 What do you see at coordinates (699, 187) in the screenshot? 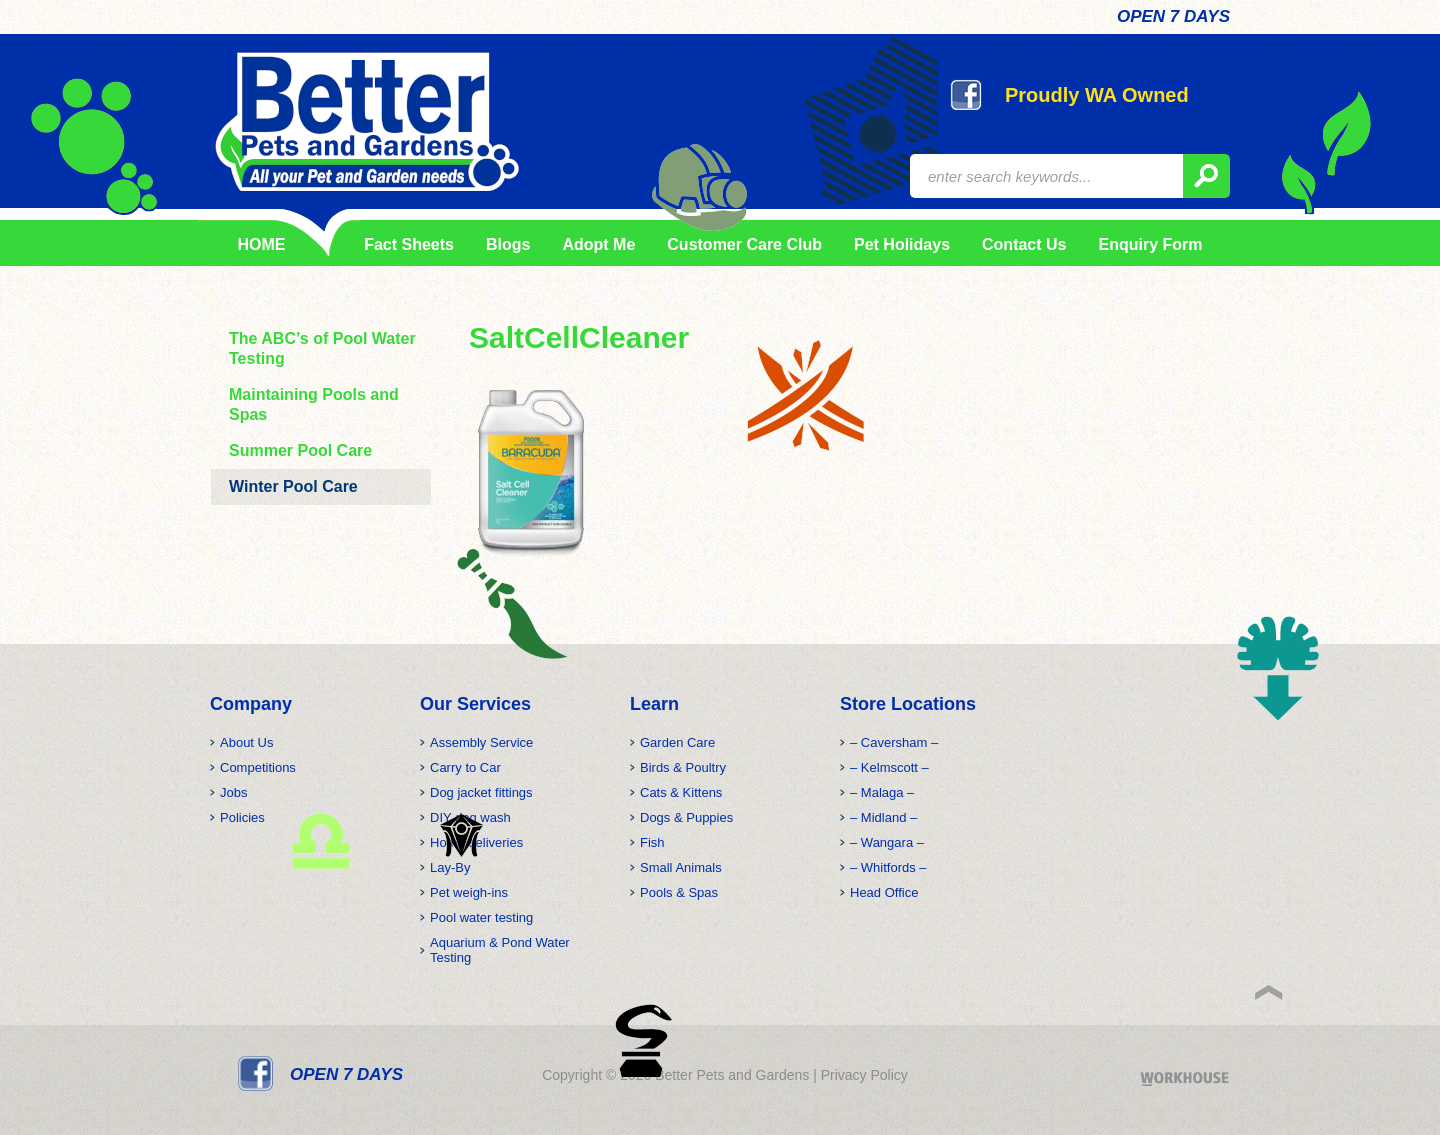
I see `mining or excavation activity in a game` at bounding box center [699, 187].